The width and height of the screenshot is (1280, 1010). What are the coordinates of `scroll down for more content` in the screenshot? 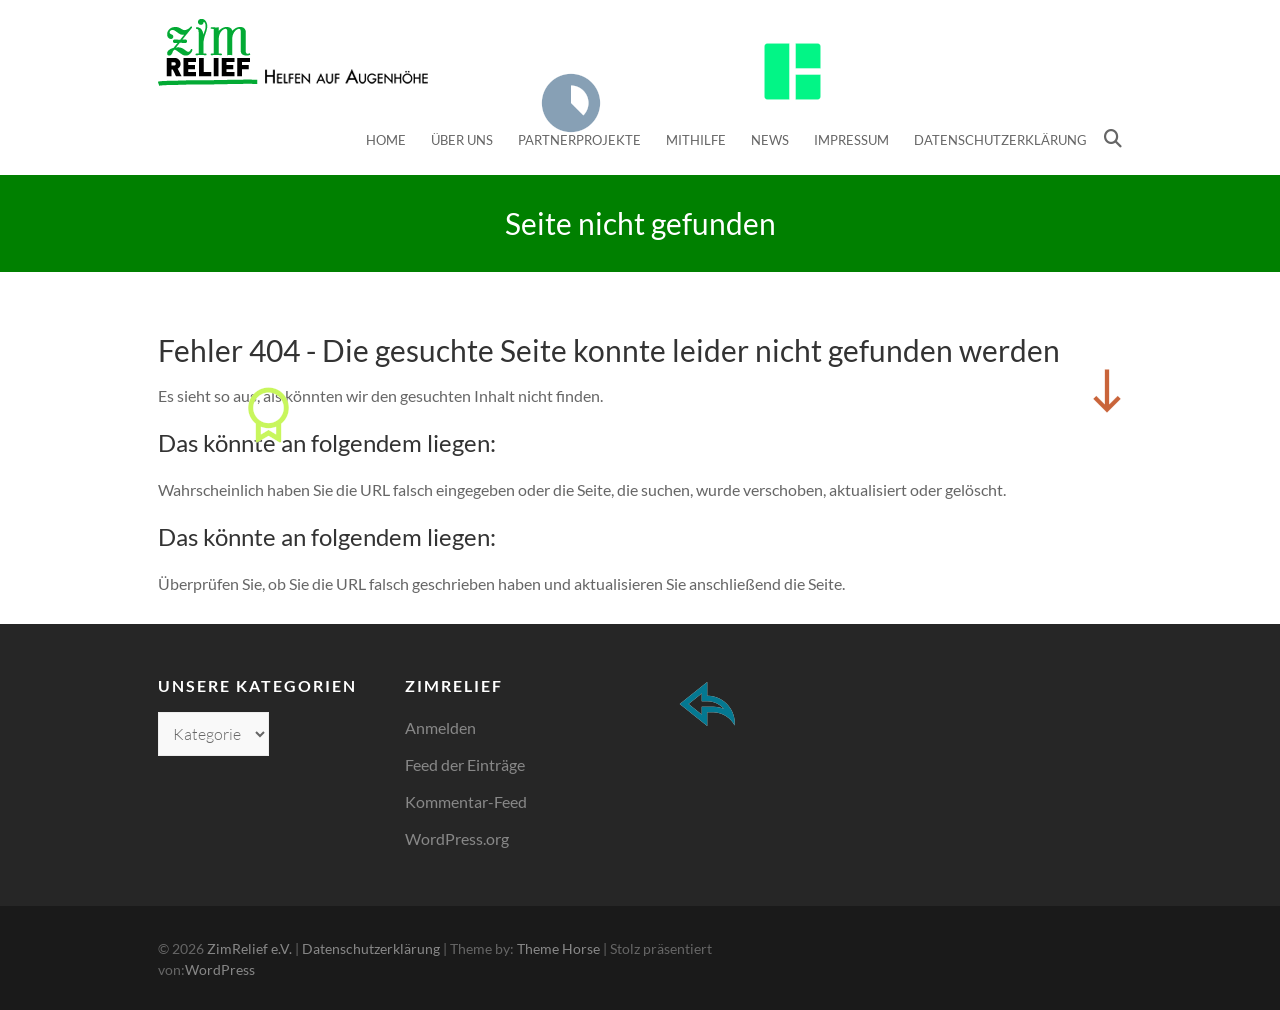 It's located at (1107, 391).